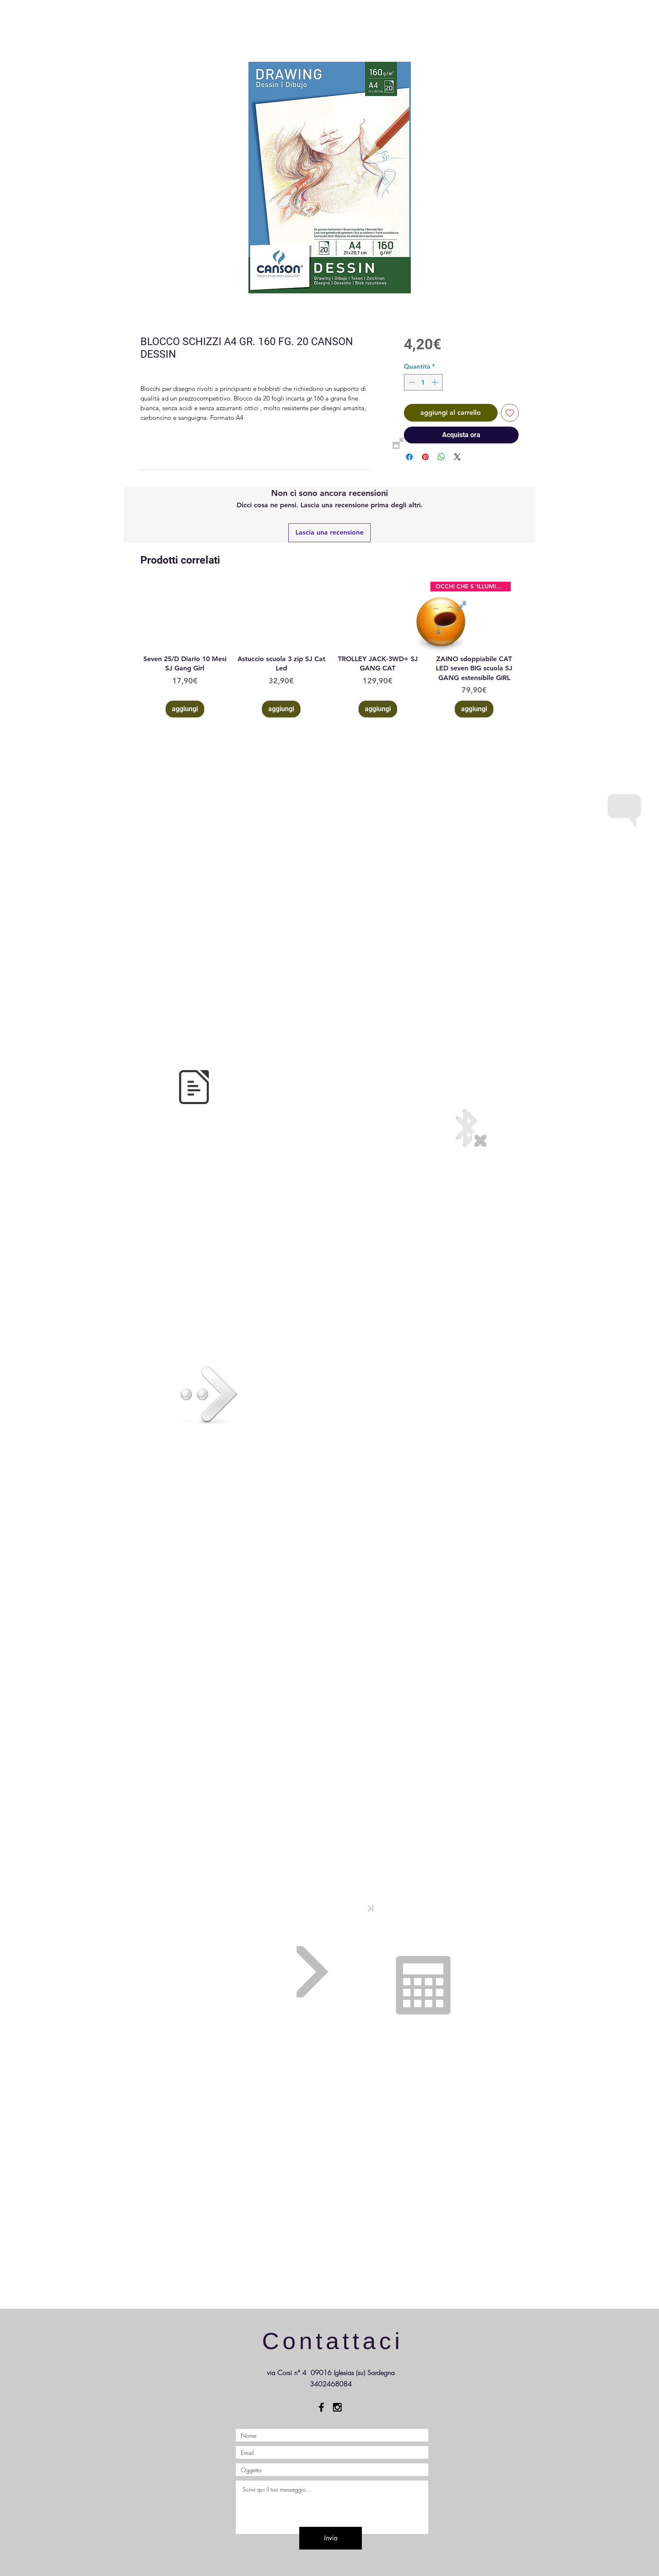  I want to click on restore window to previous size, so click(398, 443).